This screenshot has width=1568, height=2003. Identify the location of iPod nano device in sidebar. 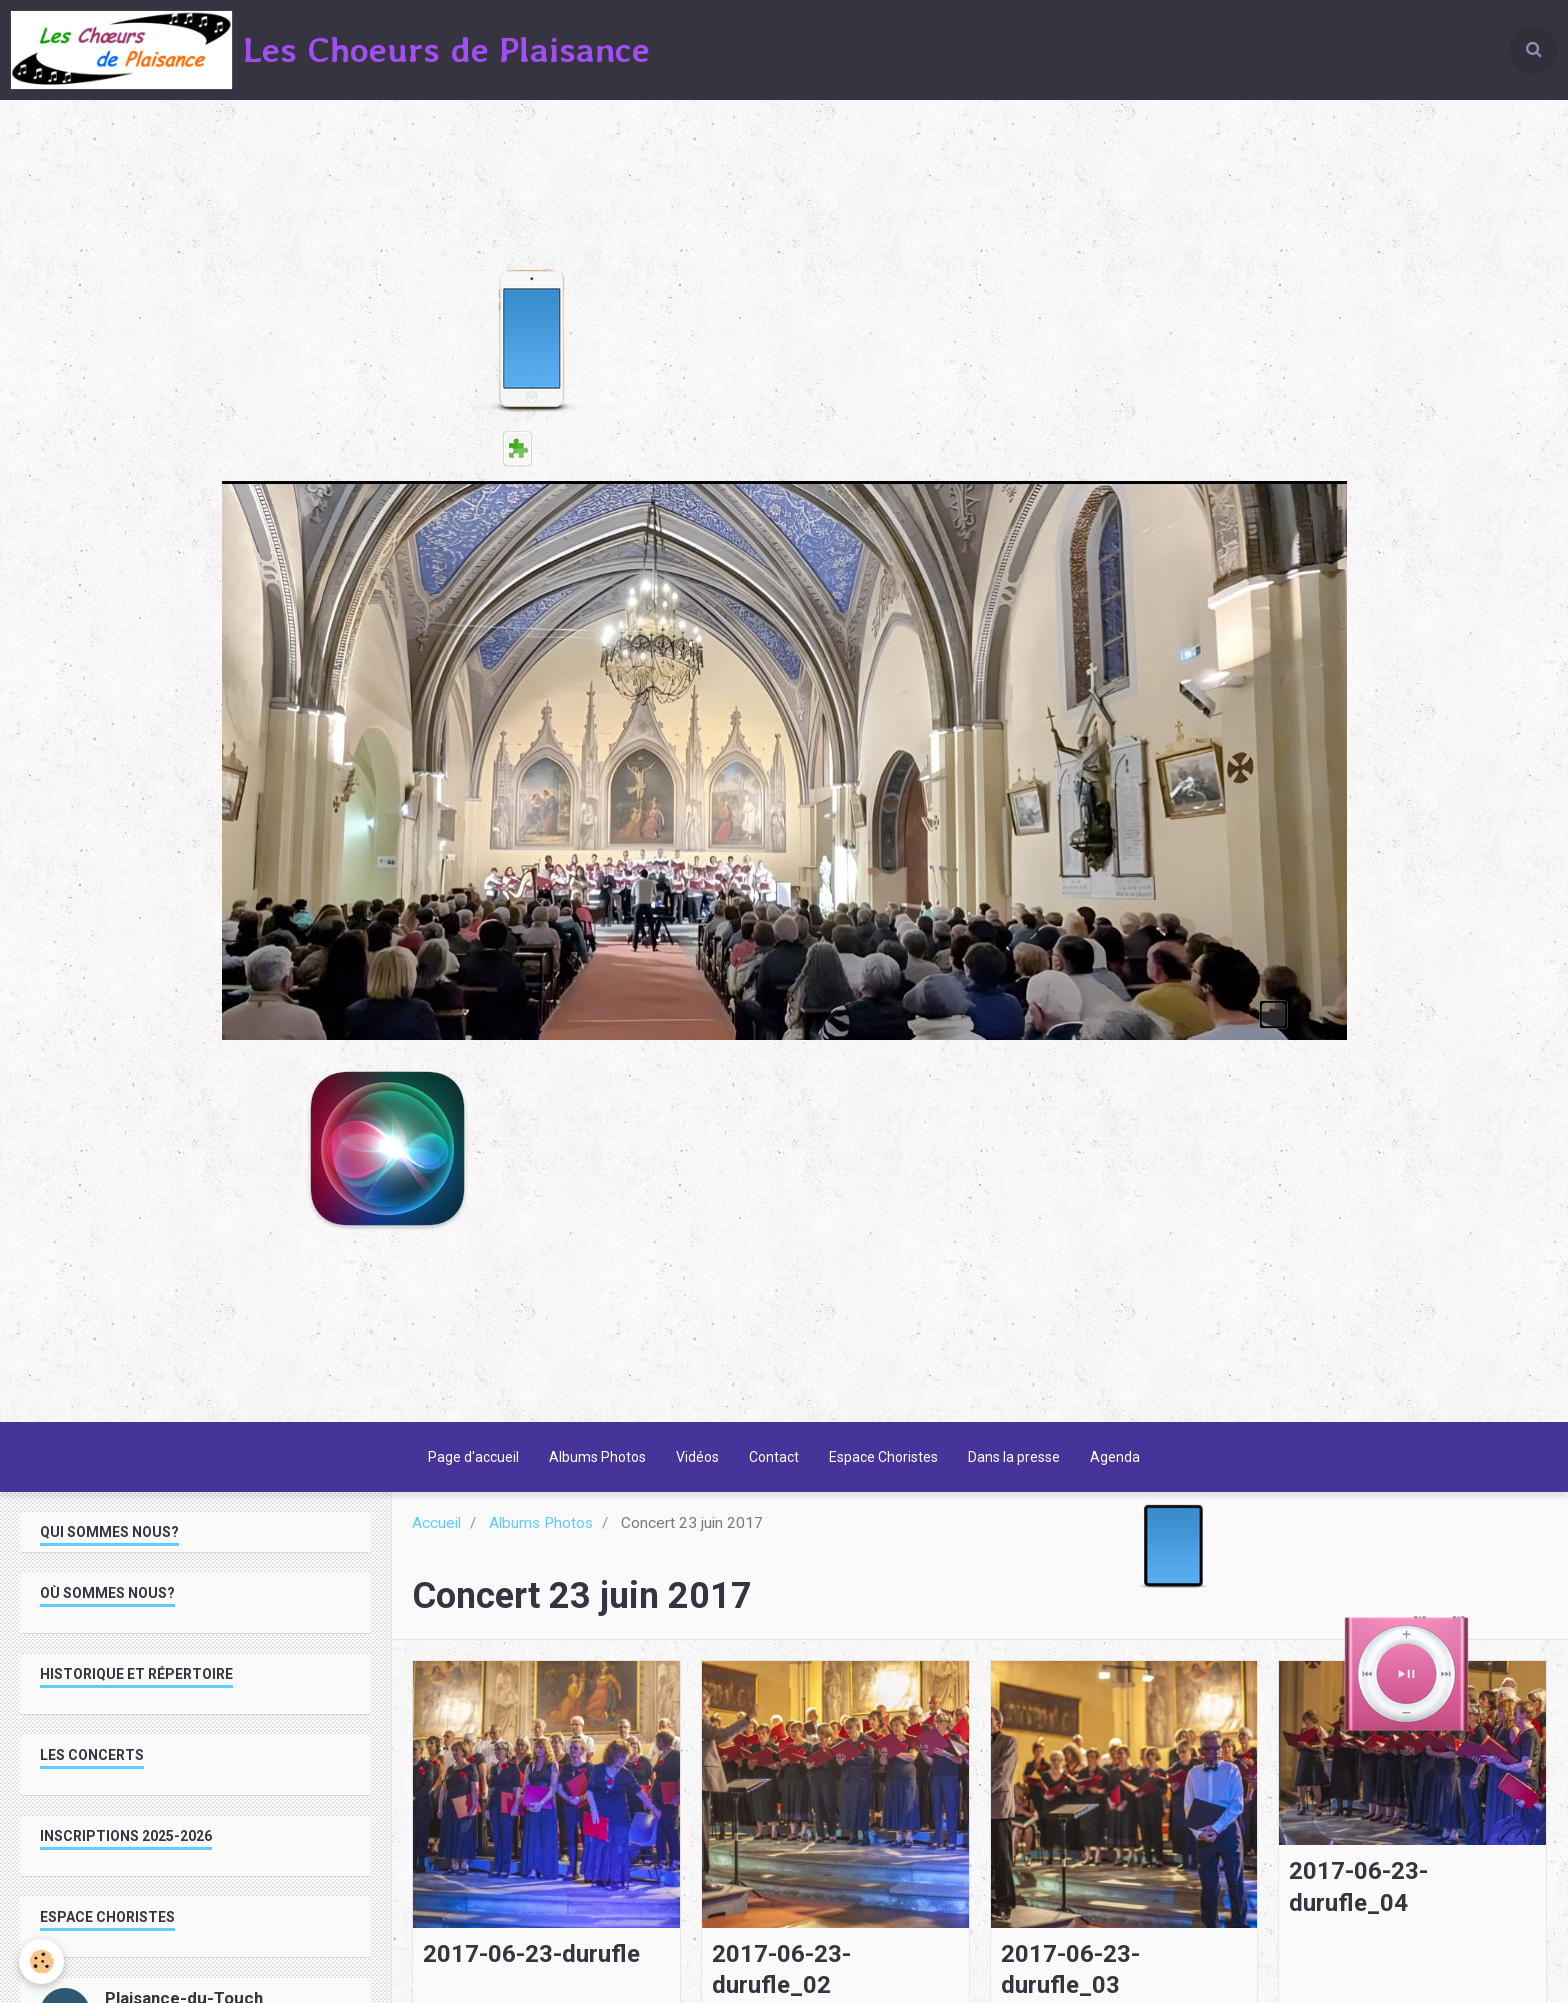
(1273, 1014).